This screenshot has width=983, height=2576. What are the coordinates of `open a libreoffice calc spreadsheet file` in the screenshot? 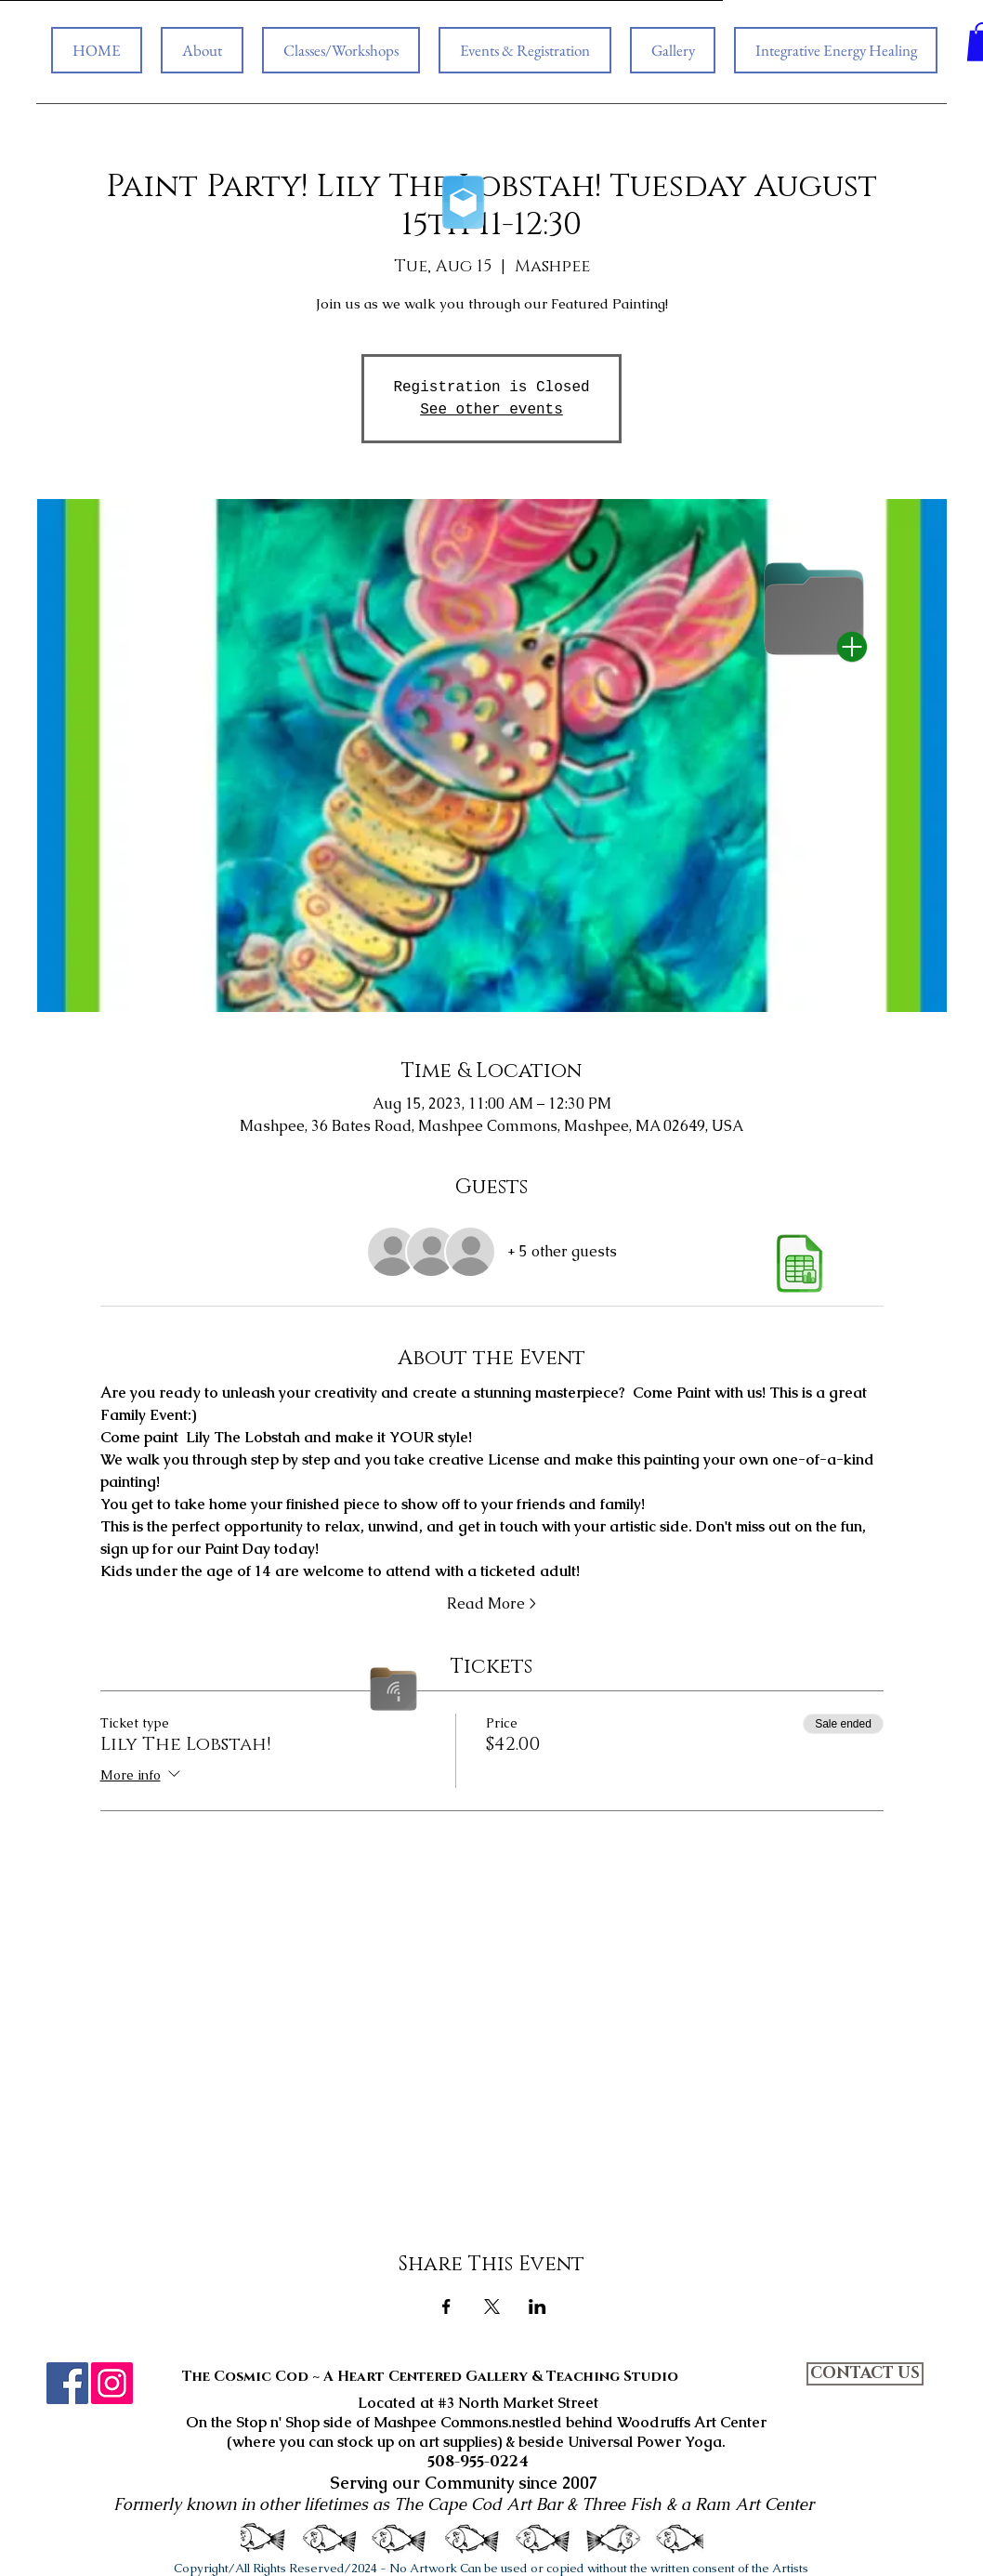 It's located at (799, 1263).